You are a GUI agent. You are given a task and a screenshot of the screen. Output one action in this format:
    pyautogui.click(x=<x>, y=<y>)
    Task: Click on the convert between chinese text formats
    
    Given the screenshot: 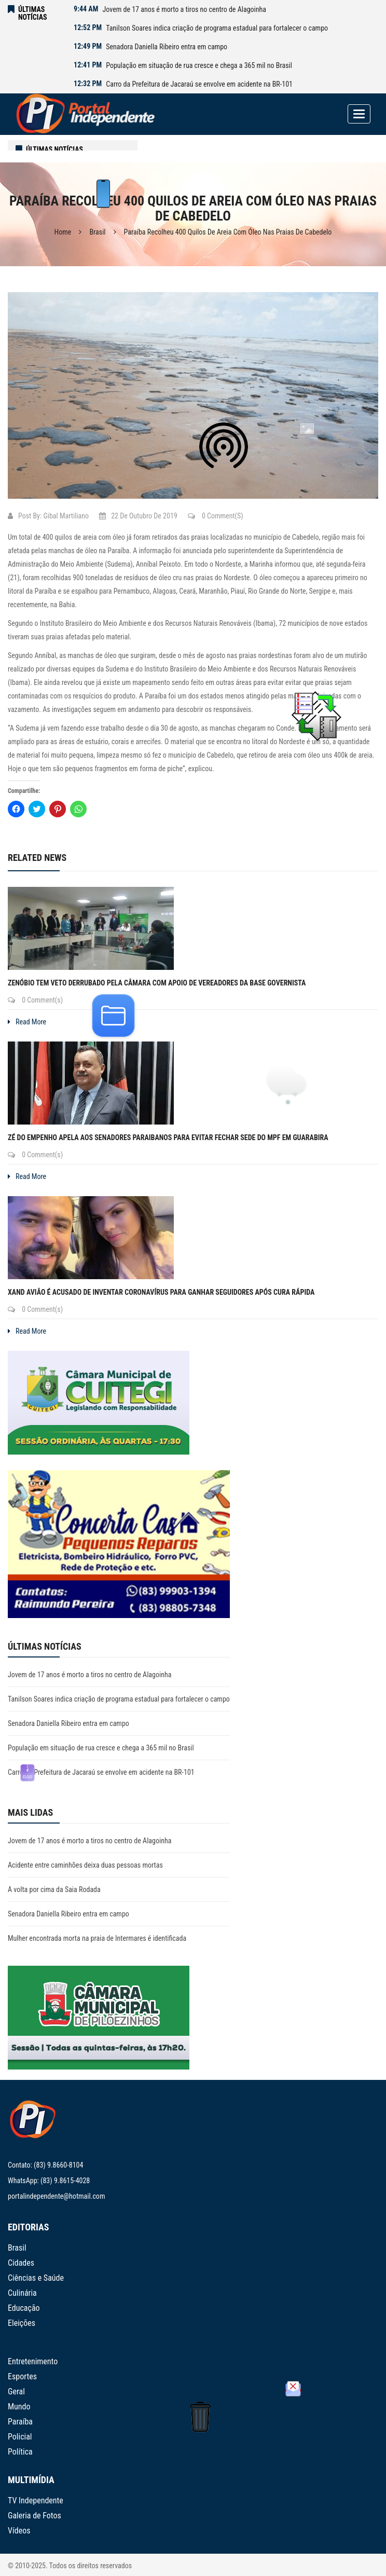 What is the action you would take?
    pyautogui.click(x=316, y=716)
    